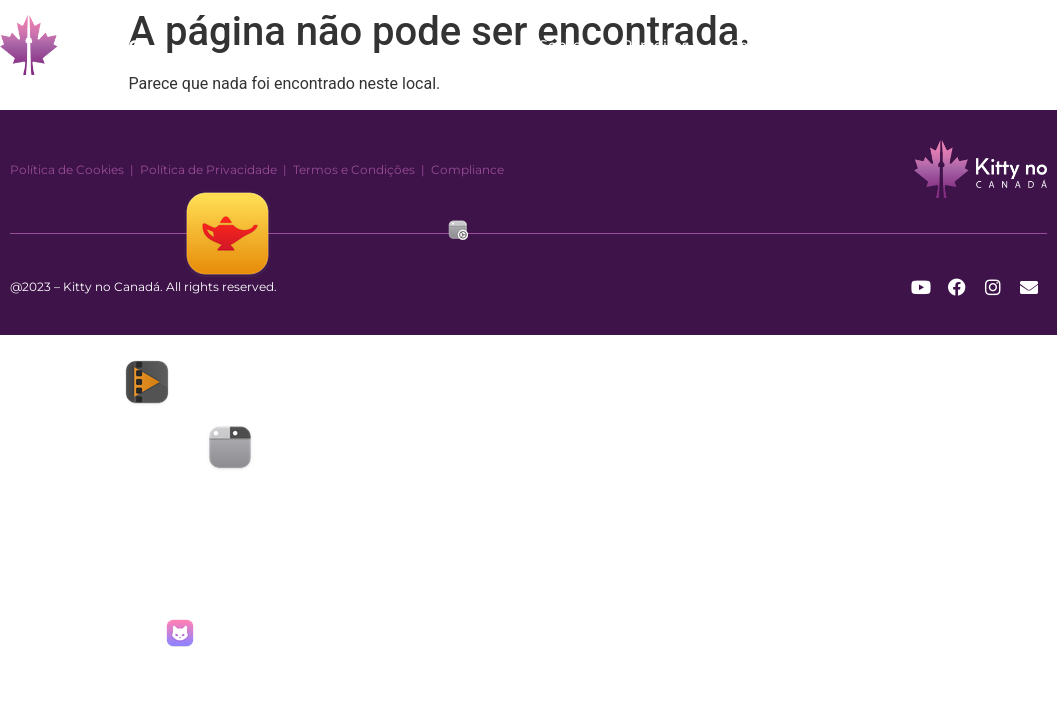 Image resolution: width=1057 pixels, height=720 pixels. I want to click on open clash verge proxy client, so click(180, 633).